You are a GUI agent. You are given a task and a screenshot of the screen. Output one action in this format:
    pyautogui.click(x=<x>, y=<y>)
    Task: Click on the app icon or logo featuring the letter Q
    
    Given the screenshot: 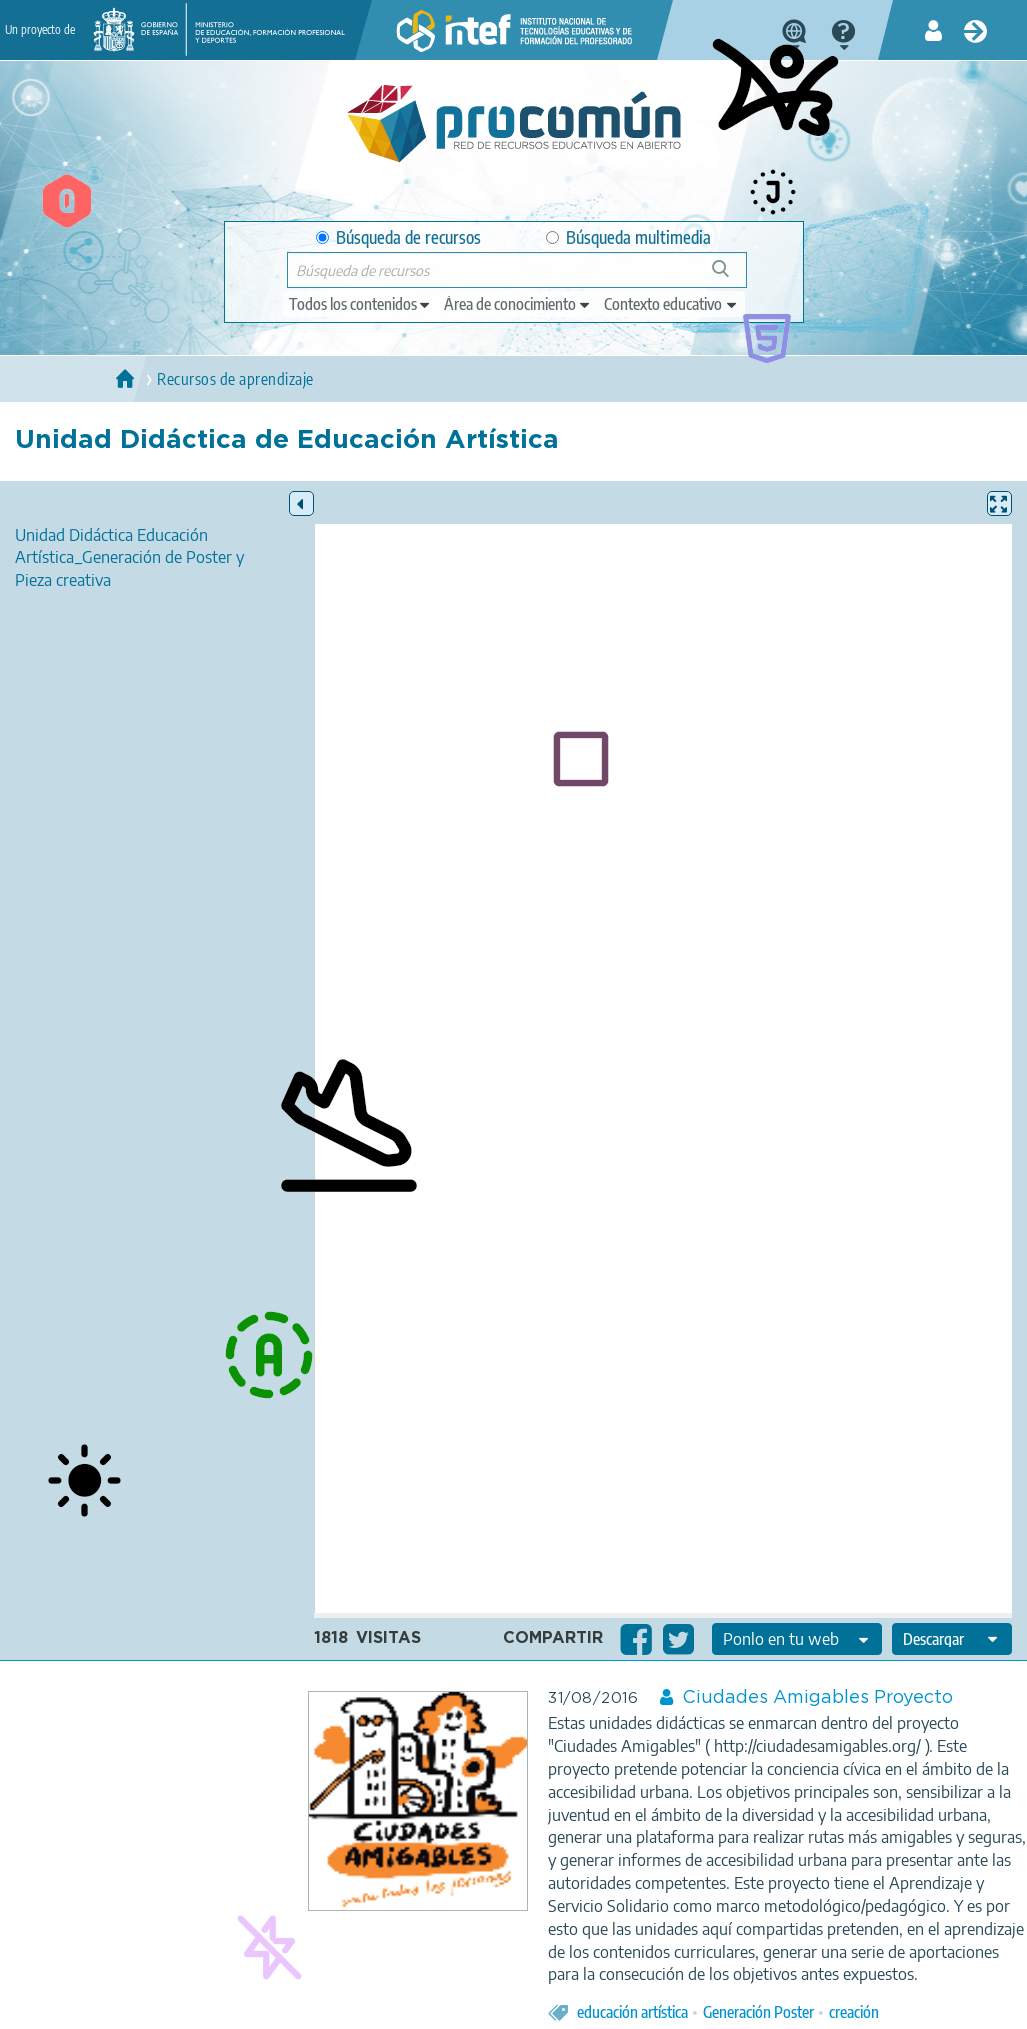 What is the action you would take?
    pyautogui.click(x=67, y=201)
    